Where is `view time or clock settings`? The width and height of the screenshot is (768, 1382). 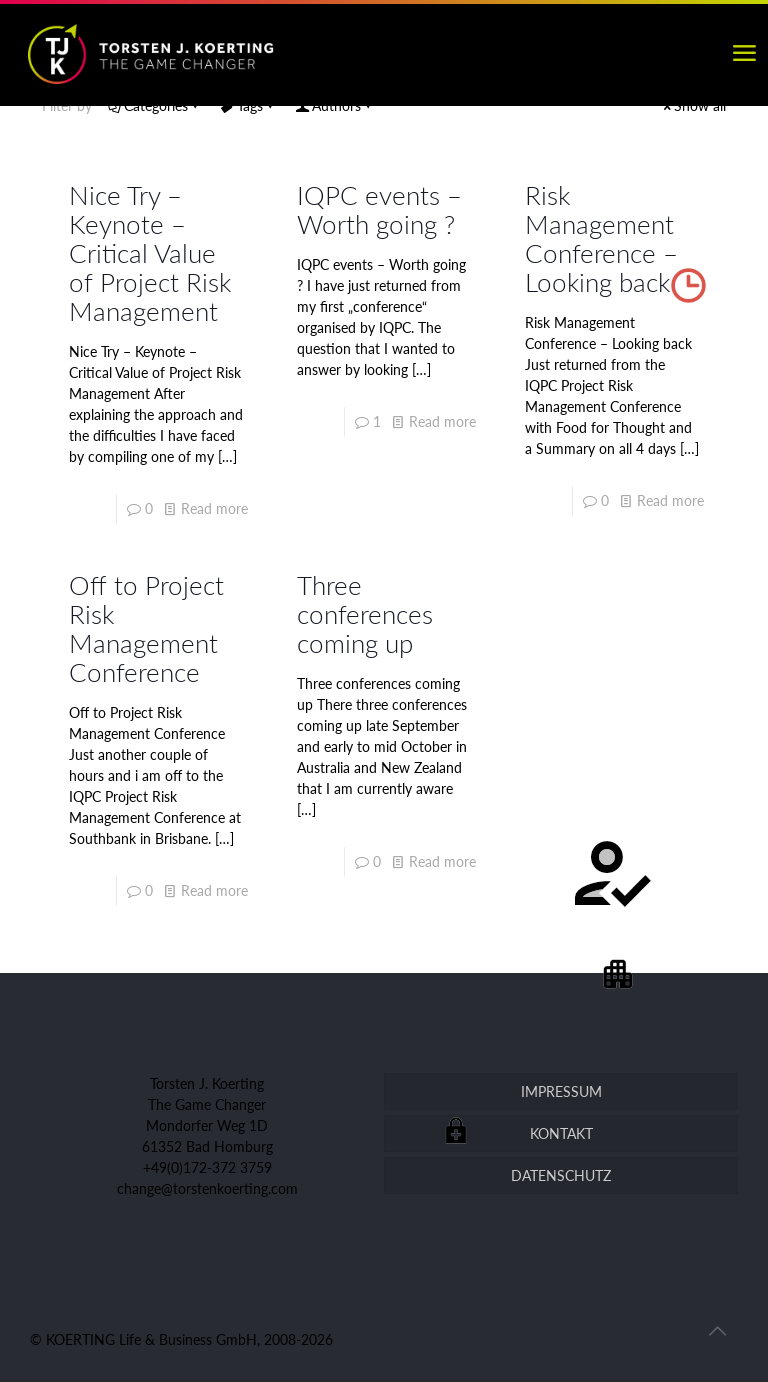
view time or clock settings is located at coordinates (688, 285).